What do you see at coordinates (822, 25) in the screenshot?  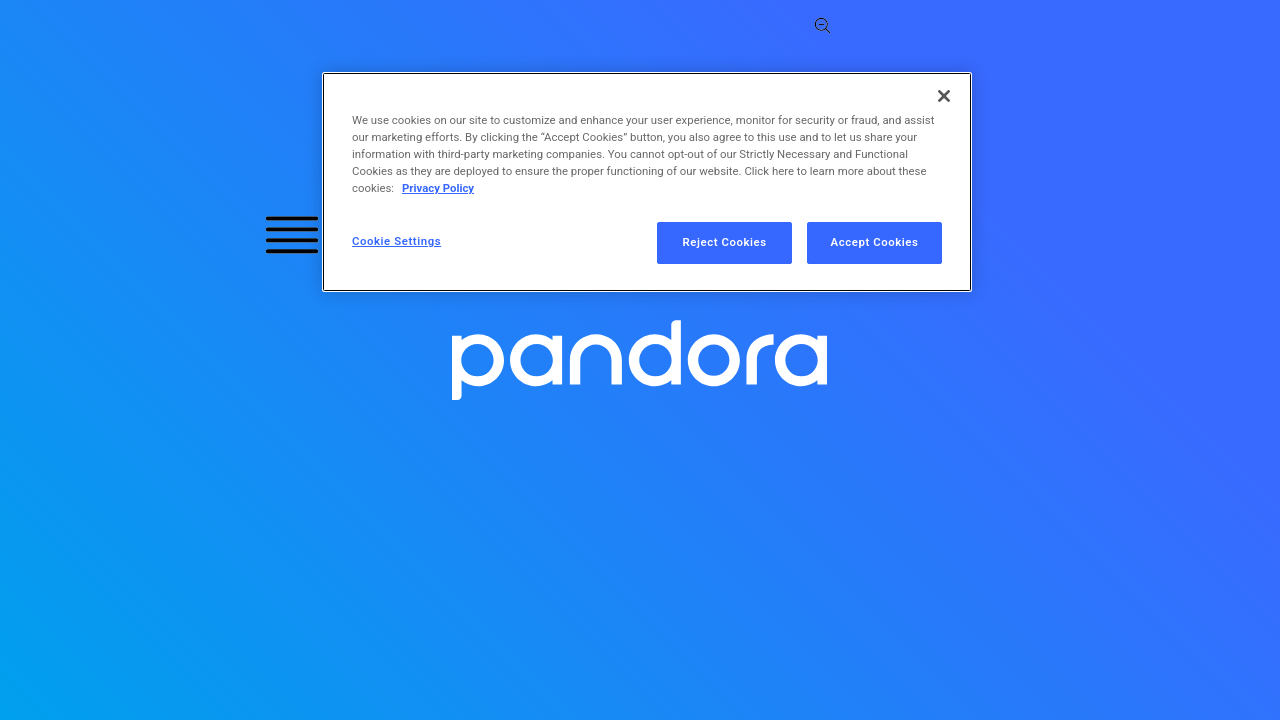 I see `zoom out` at bounding box center [822, 25].